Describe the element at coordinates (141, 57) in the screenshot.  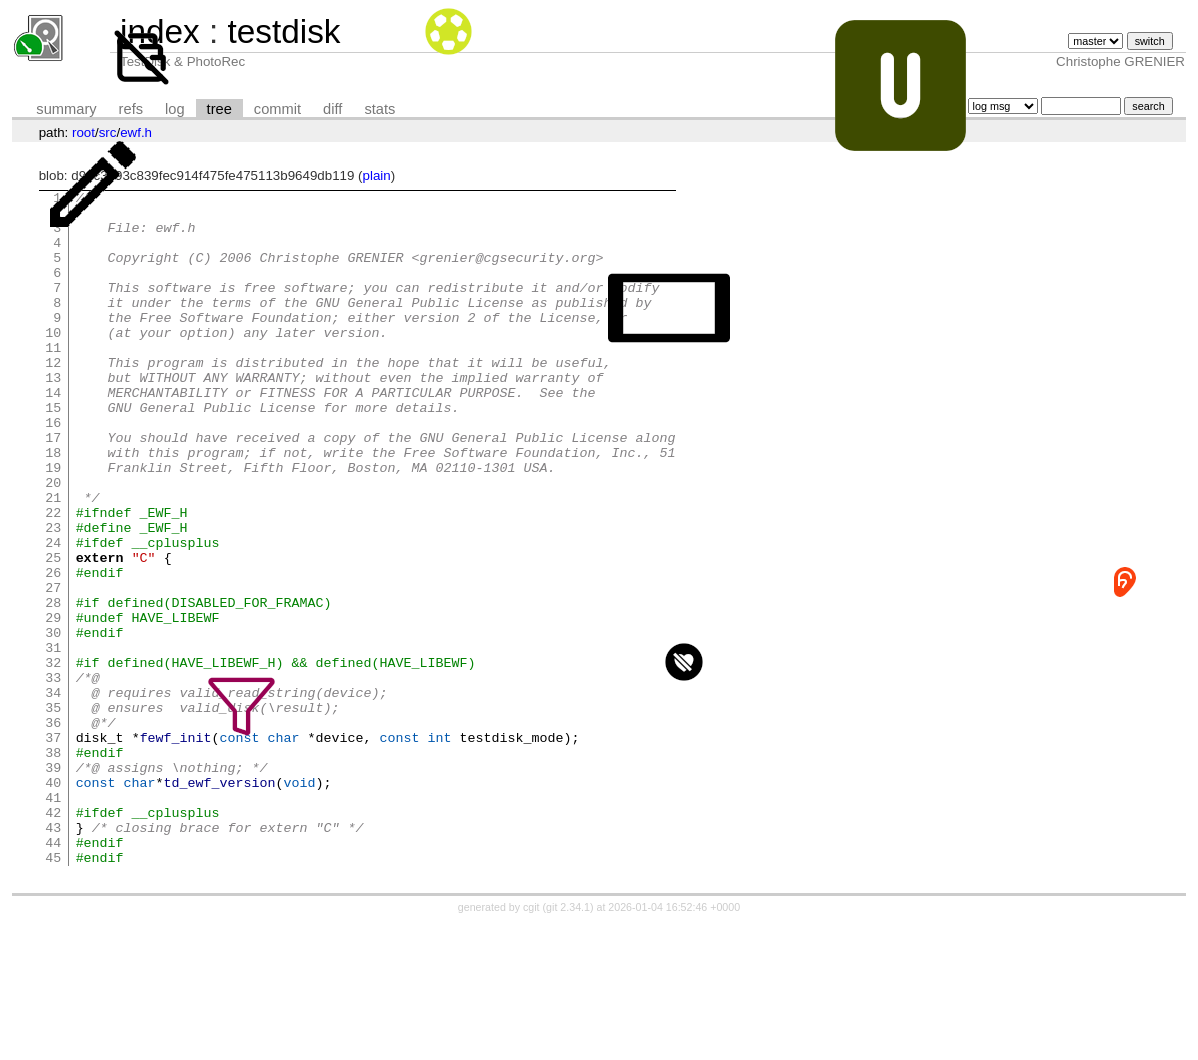
I see `wallet feature unavailable or disabled` at that location.